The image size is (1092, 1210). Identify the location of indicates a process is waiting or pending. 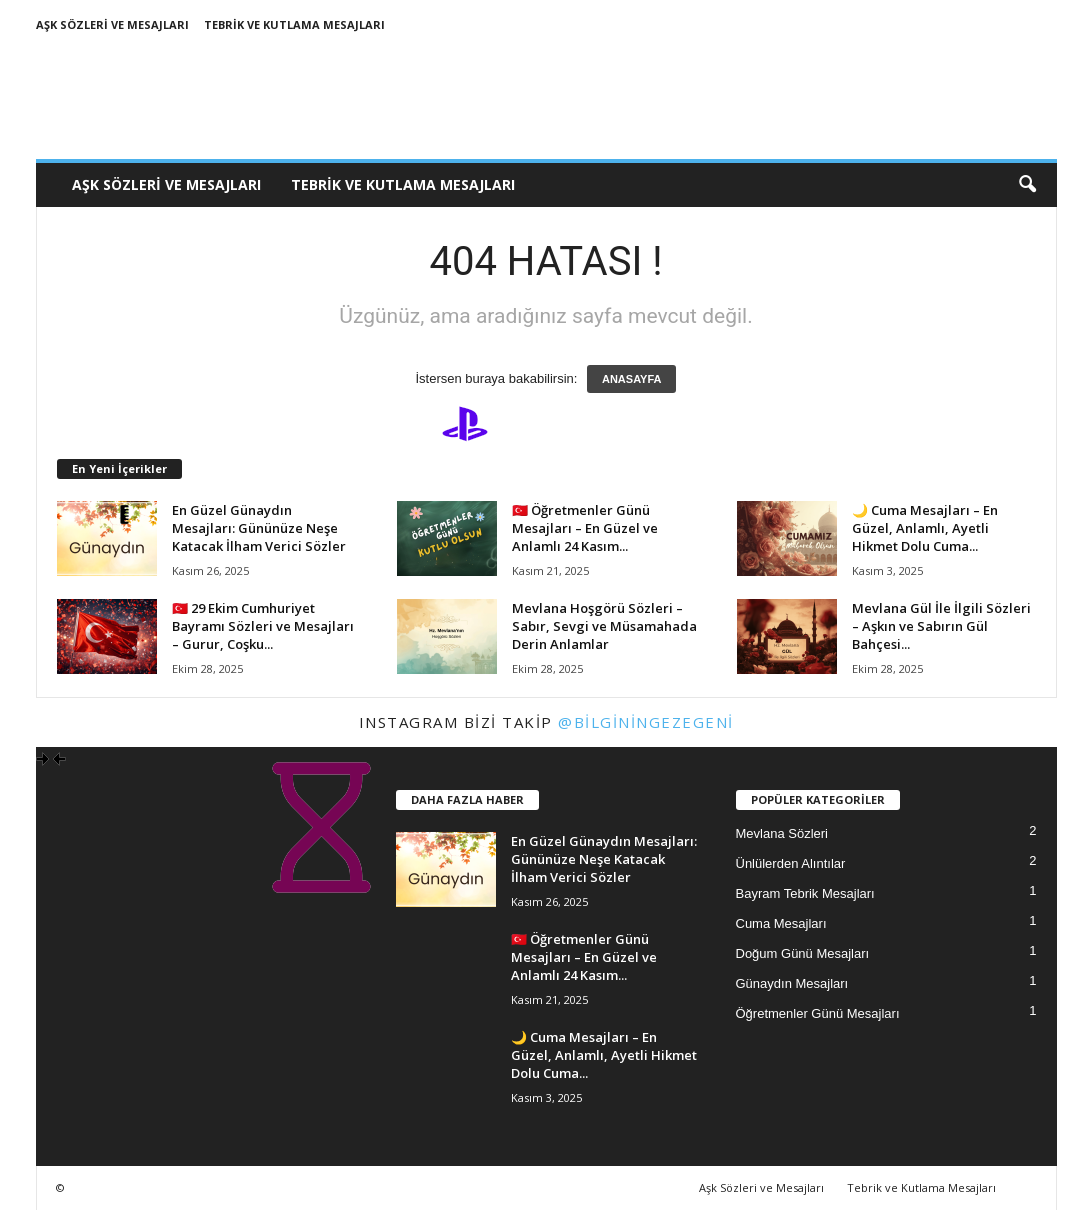
(321, 827).